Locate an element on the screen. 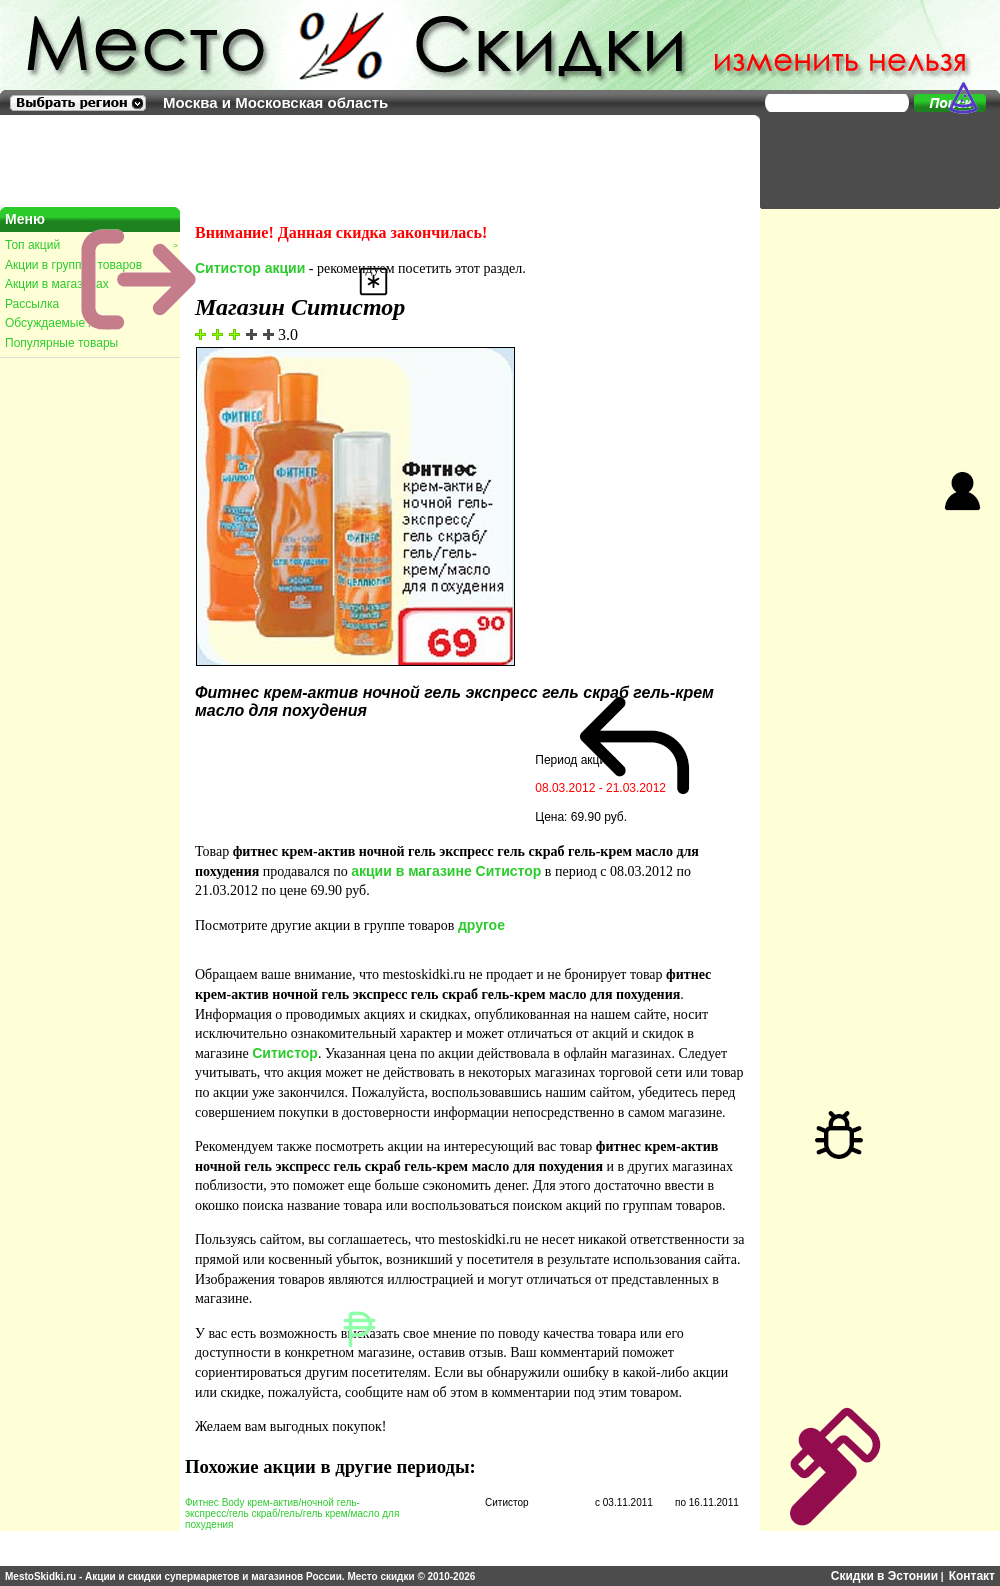 This screenshot has height=1586, width=1000. view your profile is located at coordinates (962, 492).